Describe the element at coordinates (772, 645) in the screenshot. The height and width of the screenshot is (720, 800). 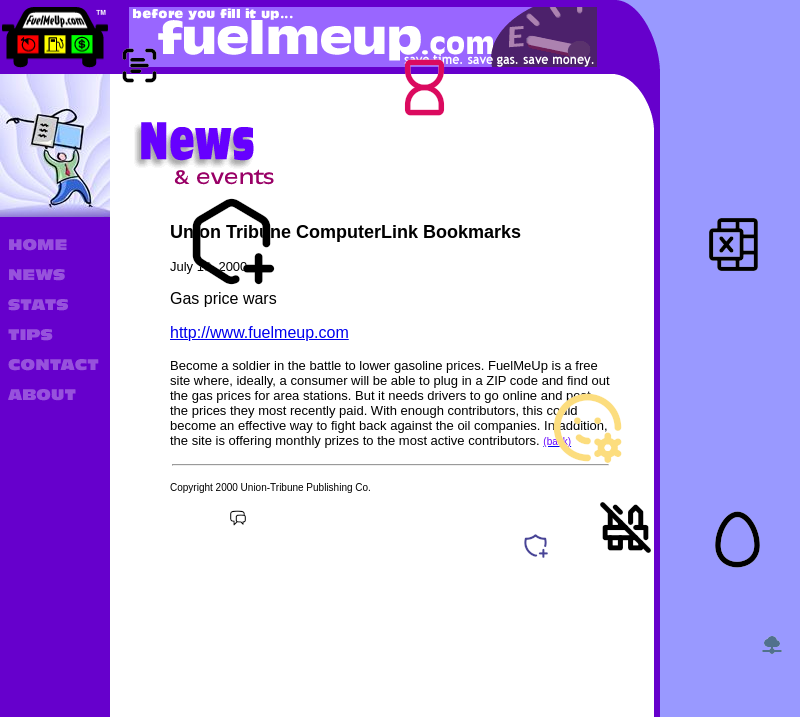
I see `cloud data sync status` at that location.